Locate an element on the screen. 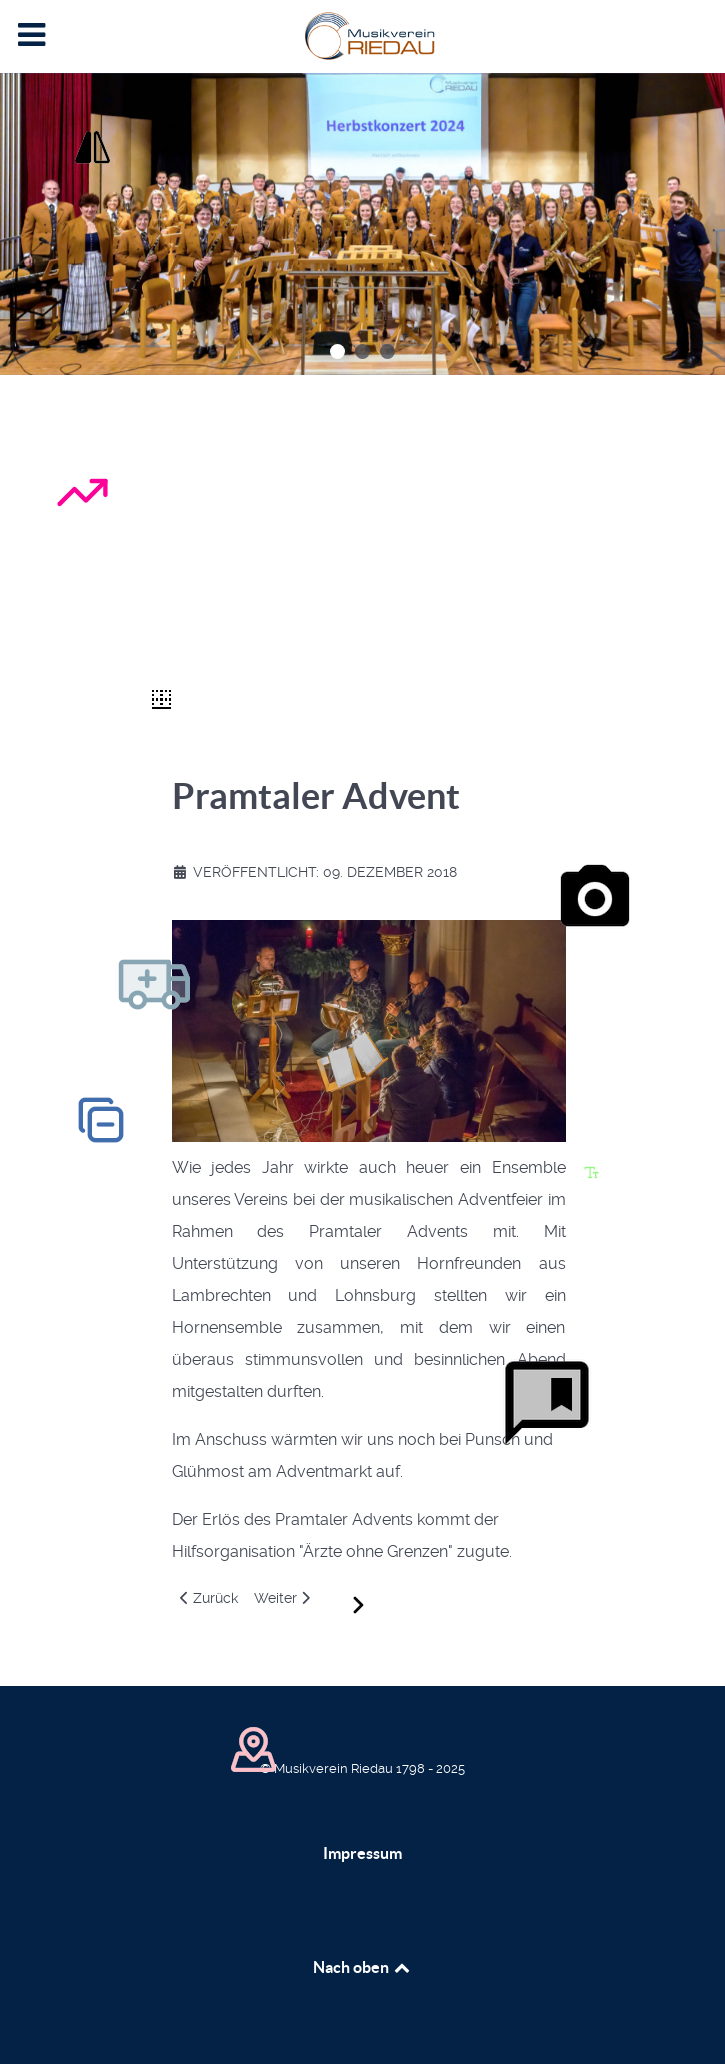 The width and height of the screenshot is (725, 2064). access your saved messages is located at coordinates (547, 1403).